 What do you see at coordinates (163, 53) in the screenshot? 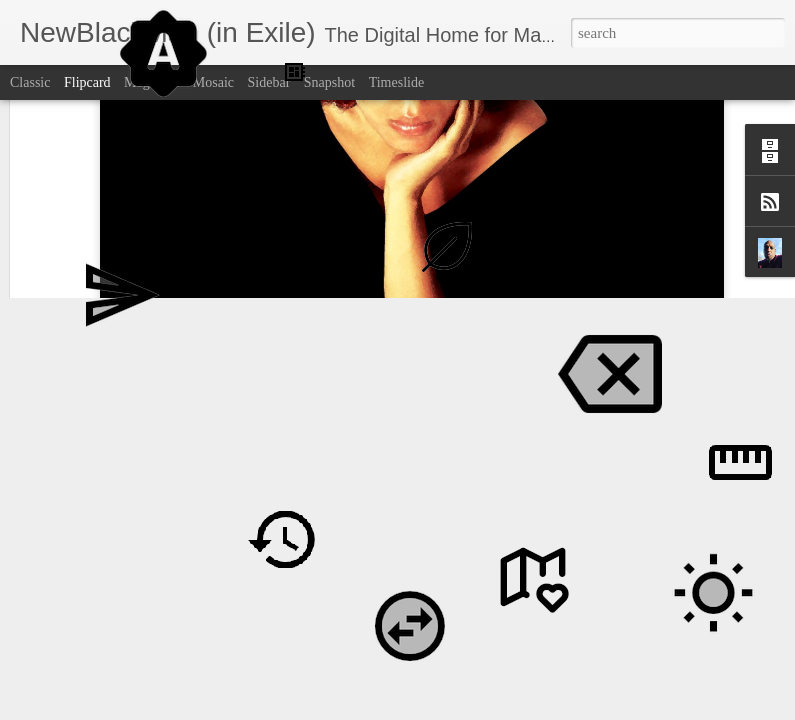
I see `enable automatic brightness adjustment` at bounding box center [163, 53].